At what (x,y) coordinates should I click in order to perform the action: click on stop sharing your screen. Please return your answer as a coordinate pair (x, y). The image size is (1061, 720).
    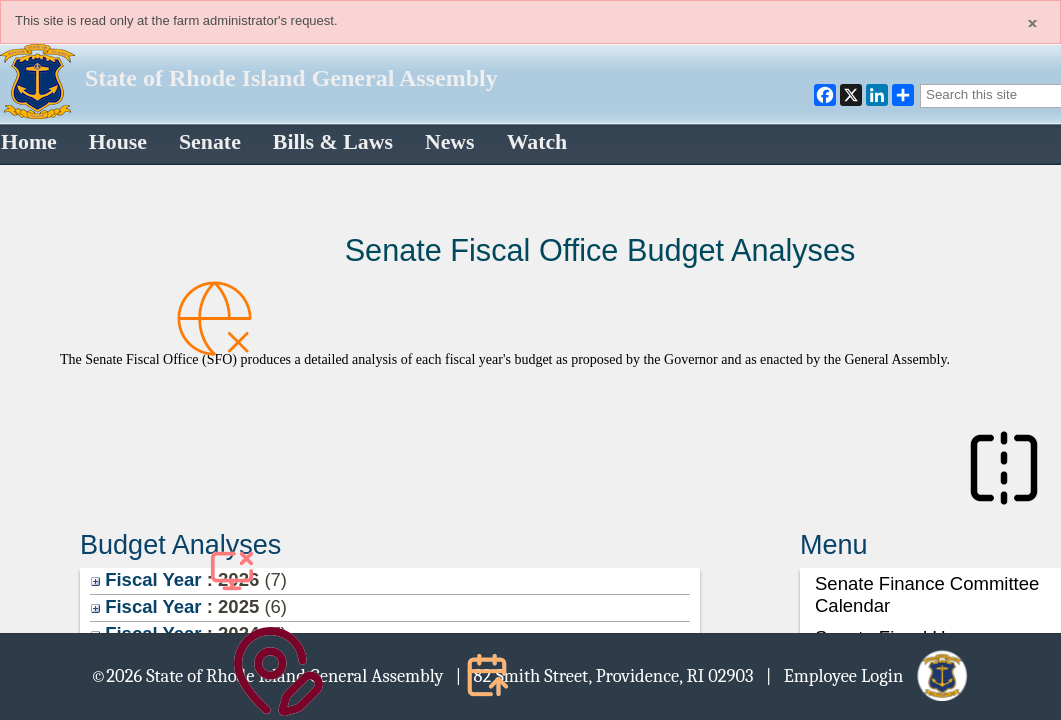
    Looking at the image, I should click on (232, 571).